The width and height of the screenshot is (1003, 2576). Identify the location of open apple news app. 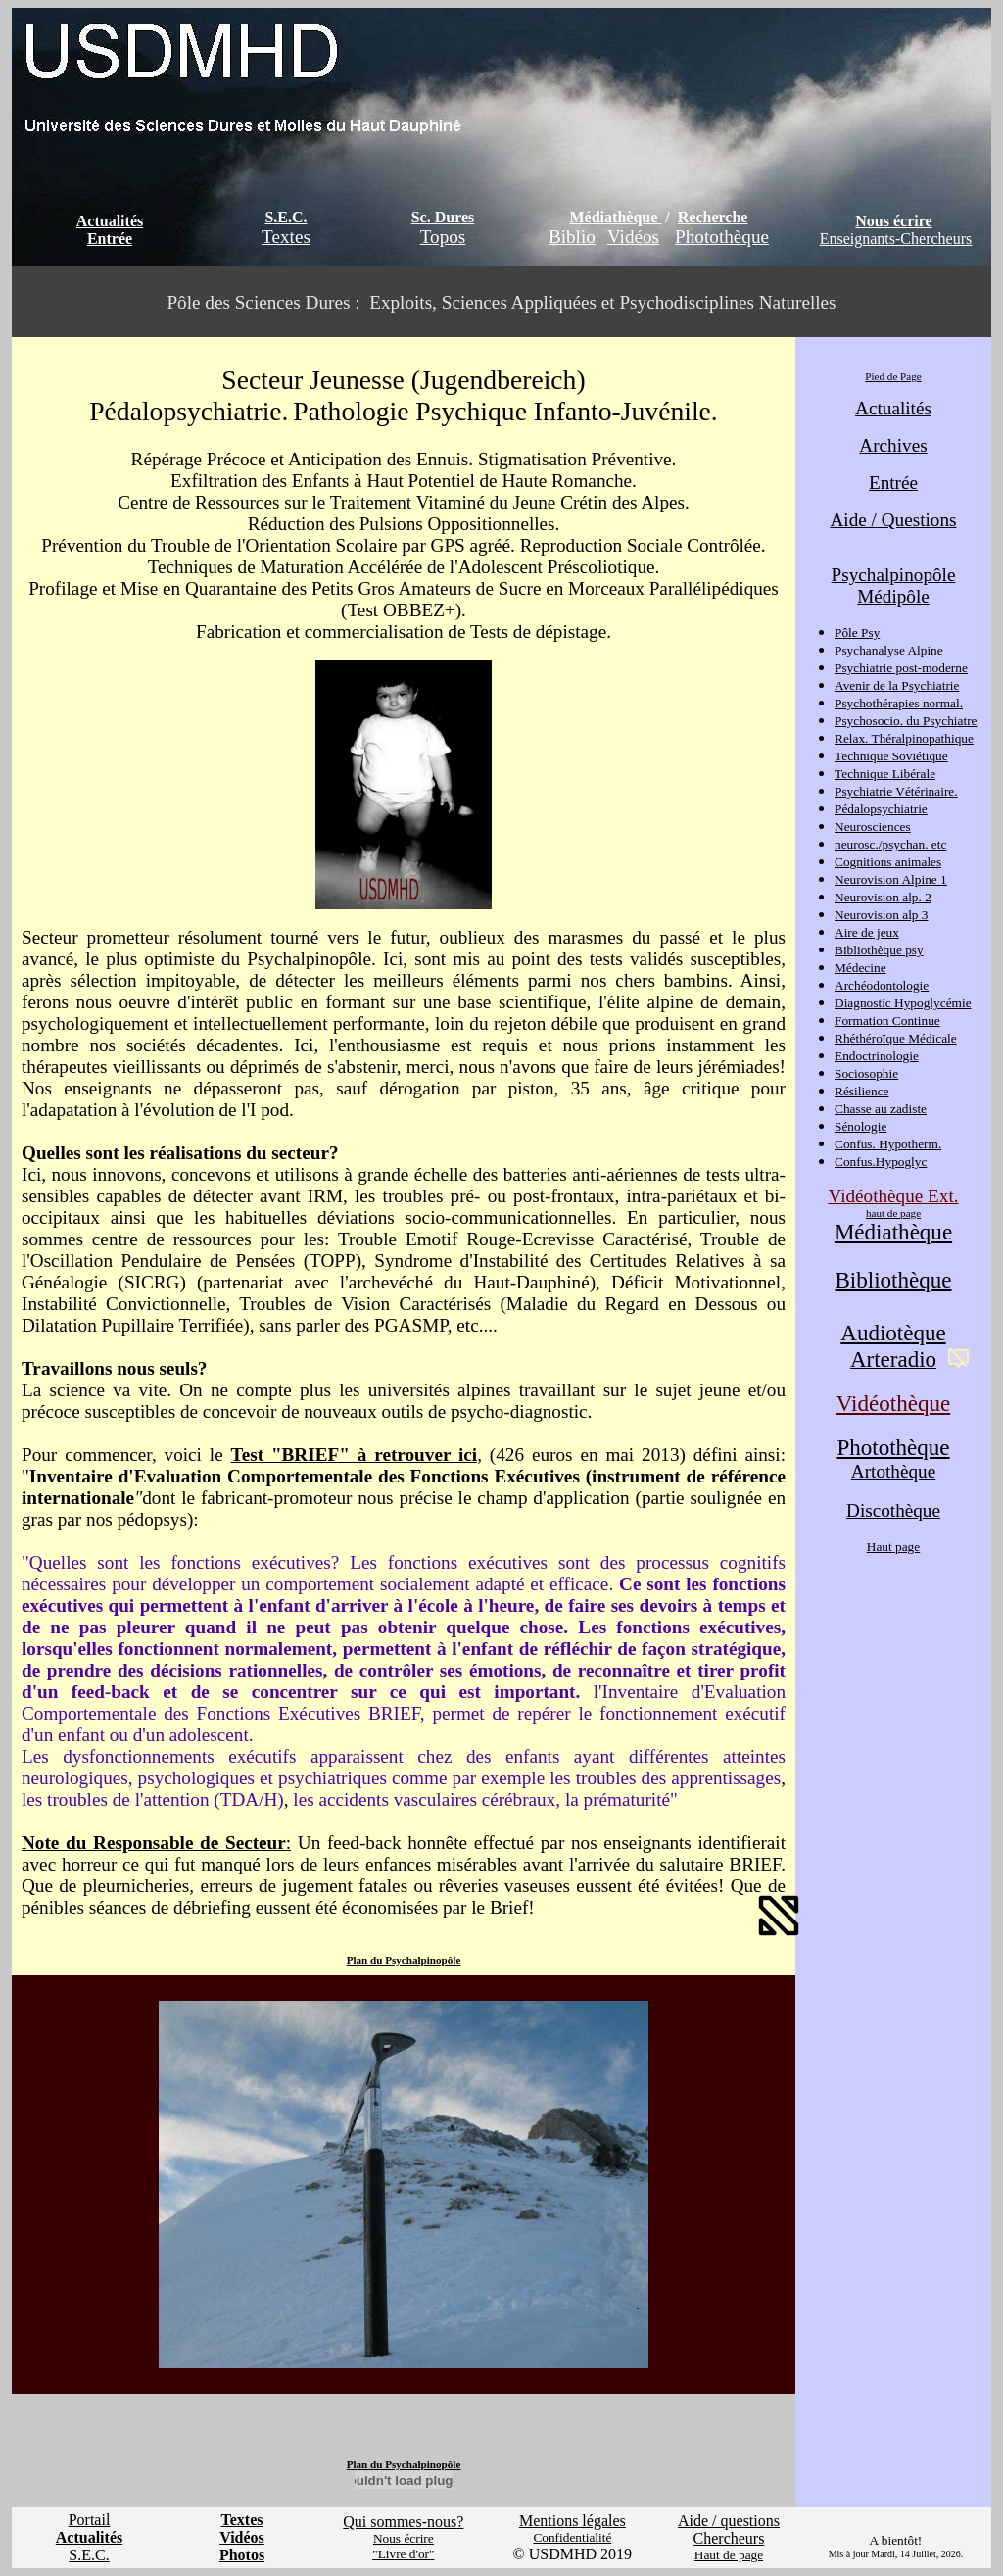
(779, 1916).